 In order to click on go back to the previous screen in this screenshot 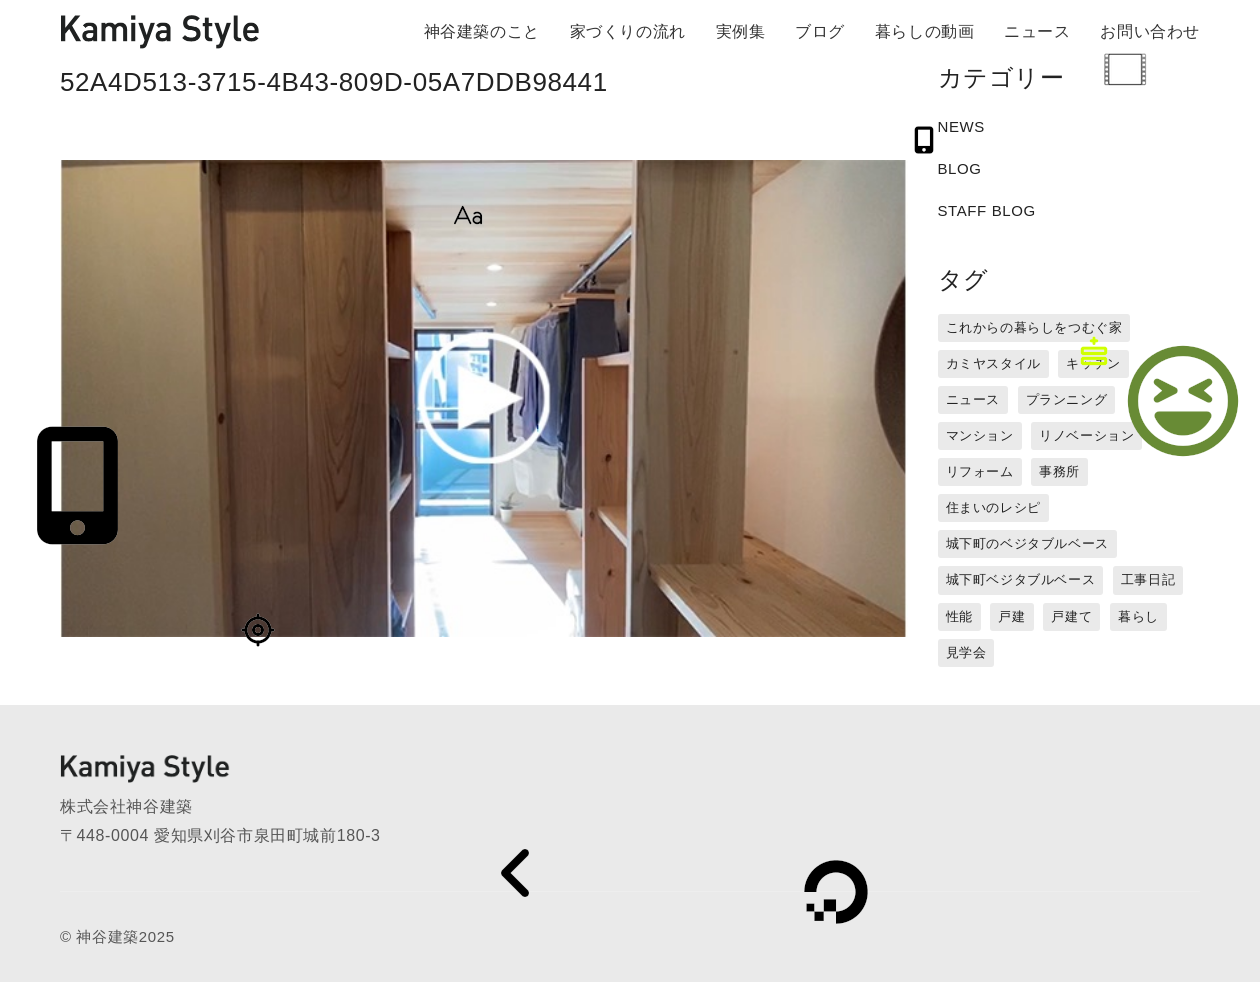, I will do `click(517, 873)`.